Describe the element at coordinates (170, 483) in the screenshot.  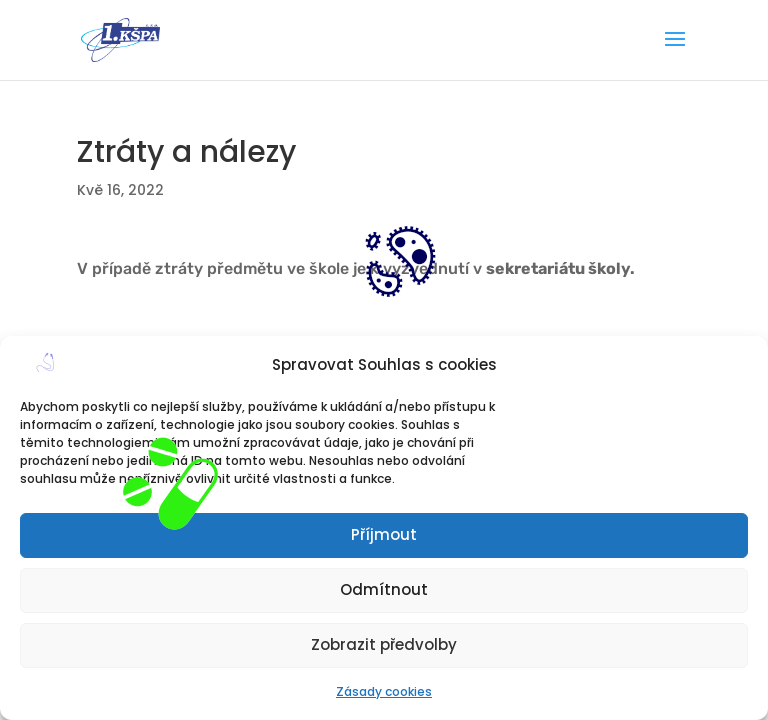
I see `view medications or prescriptions` at that location.